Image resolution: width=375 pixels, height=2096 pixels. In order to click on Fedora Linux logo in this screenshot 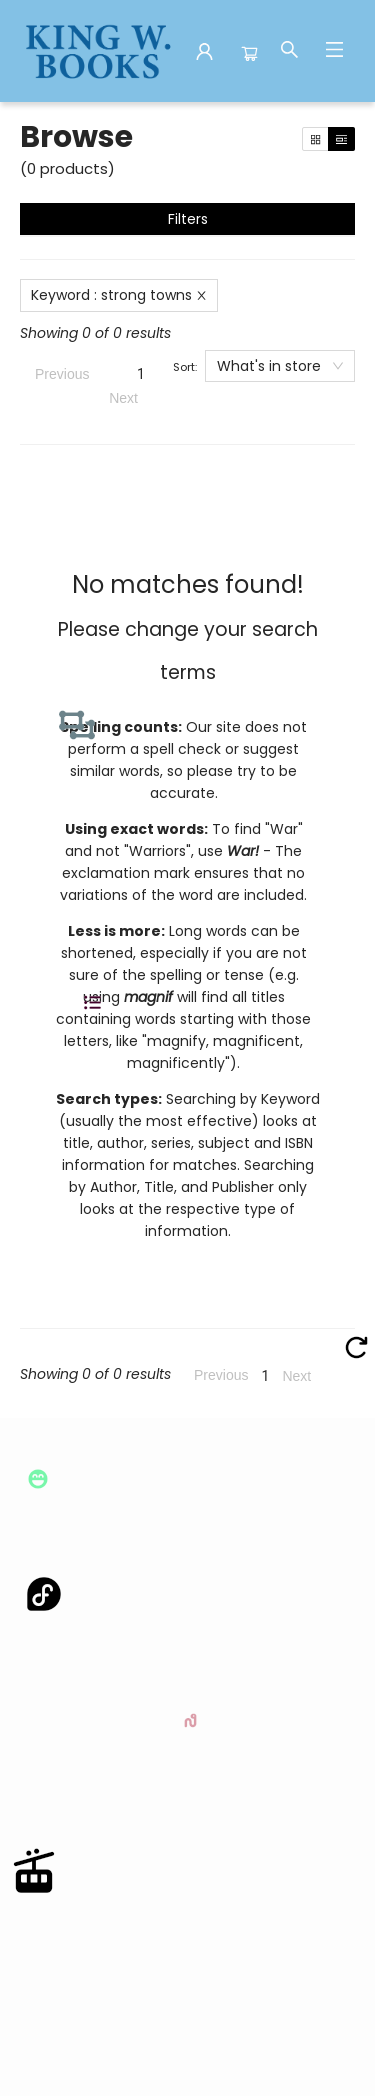, I will do `click(44, 1594)`.